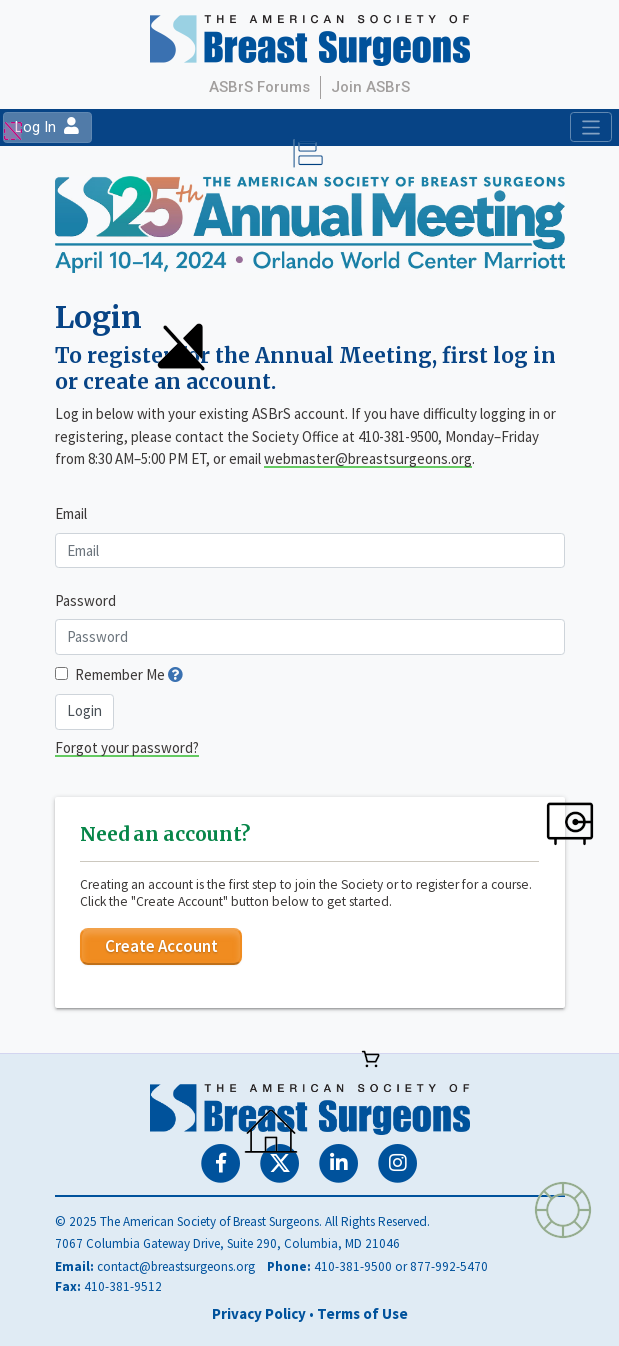 The height and width of the screenshot is (1346, 619). What do you see at coordinates (307, 153) in the screenshot?
I see `align text to the left margin` at bounding box center [307, 153].